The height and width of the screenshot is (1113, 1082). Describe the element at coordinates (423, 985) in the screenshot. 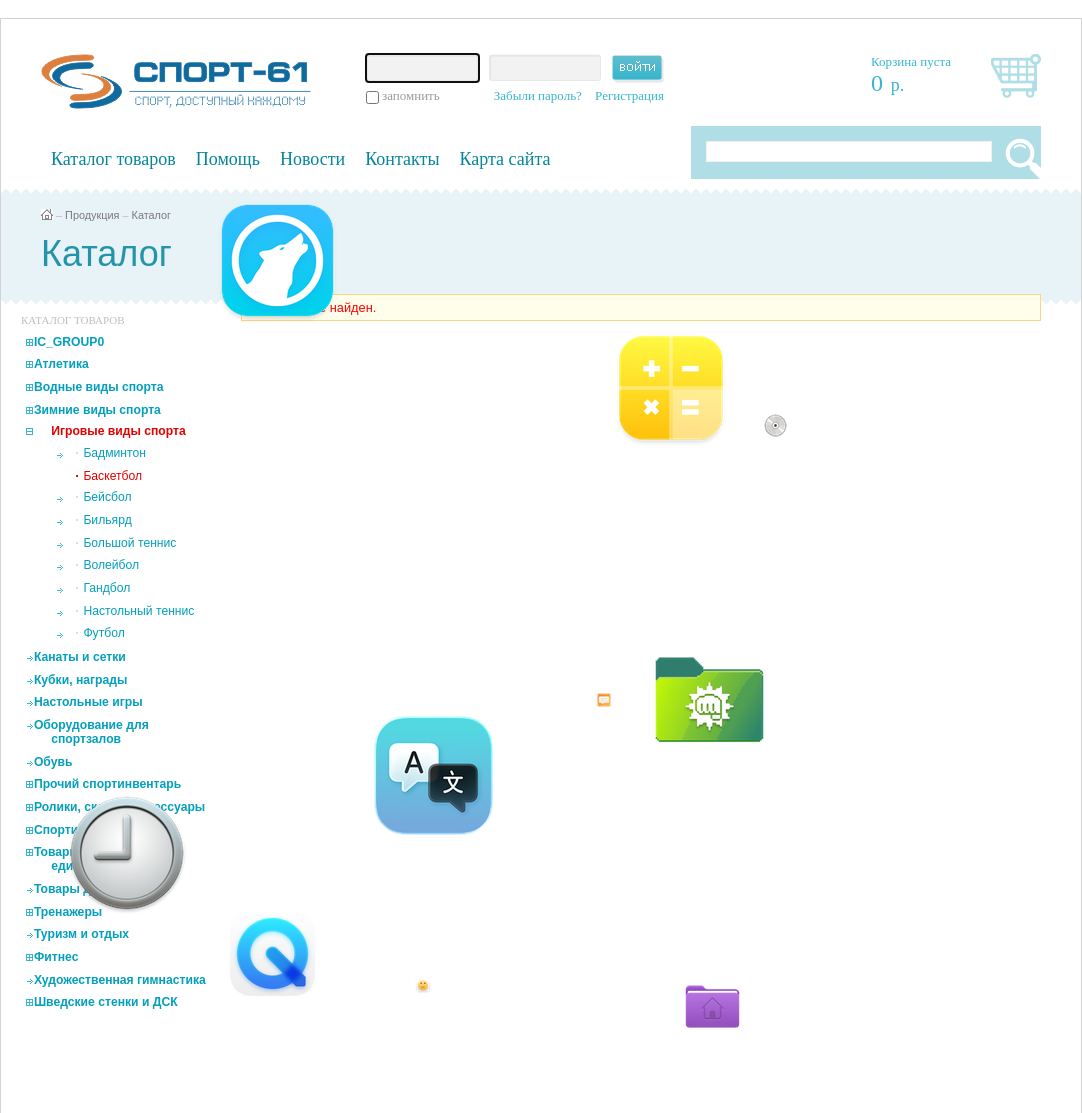

I see `customize emoji and emoticon preferences` at that location.